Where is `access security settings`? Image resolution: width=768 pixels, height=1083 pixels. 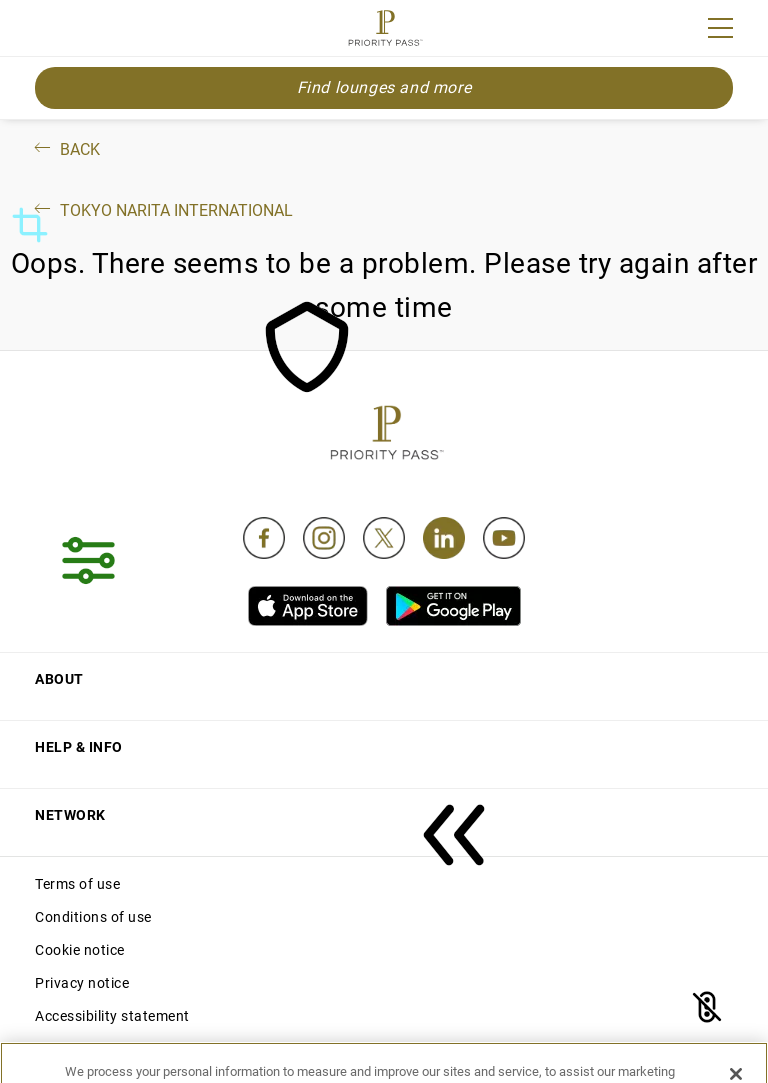
access security settings is located at coordinates (307, 347).